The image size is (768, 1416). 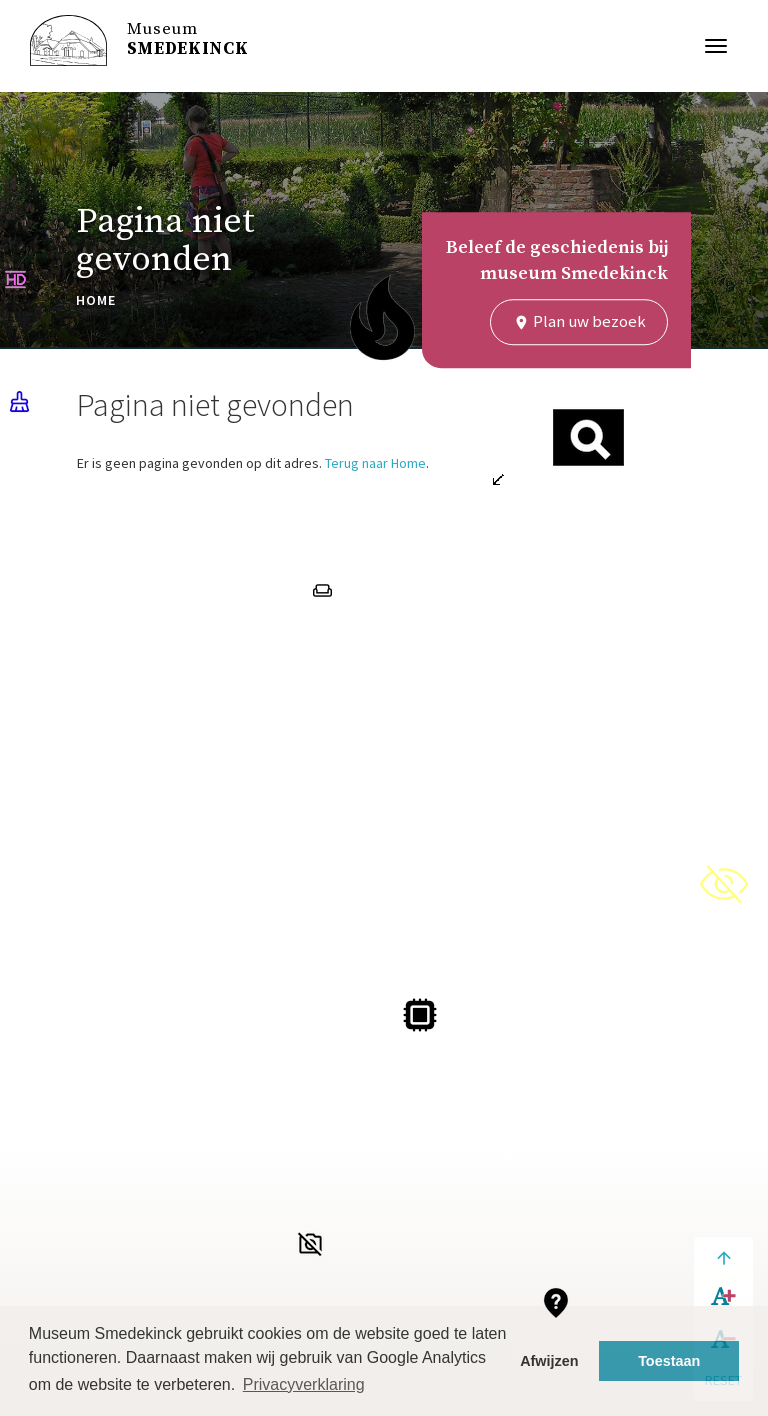 I want to click on indicates an incoming call was received, so click(x=498, y=480).